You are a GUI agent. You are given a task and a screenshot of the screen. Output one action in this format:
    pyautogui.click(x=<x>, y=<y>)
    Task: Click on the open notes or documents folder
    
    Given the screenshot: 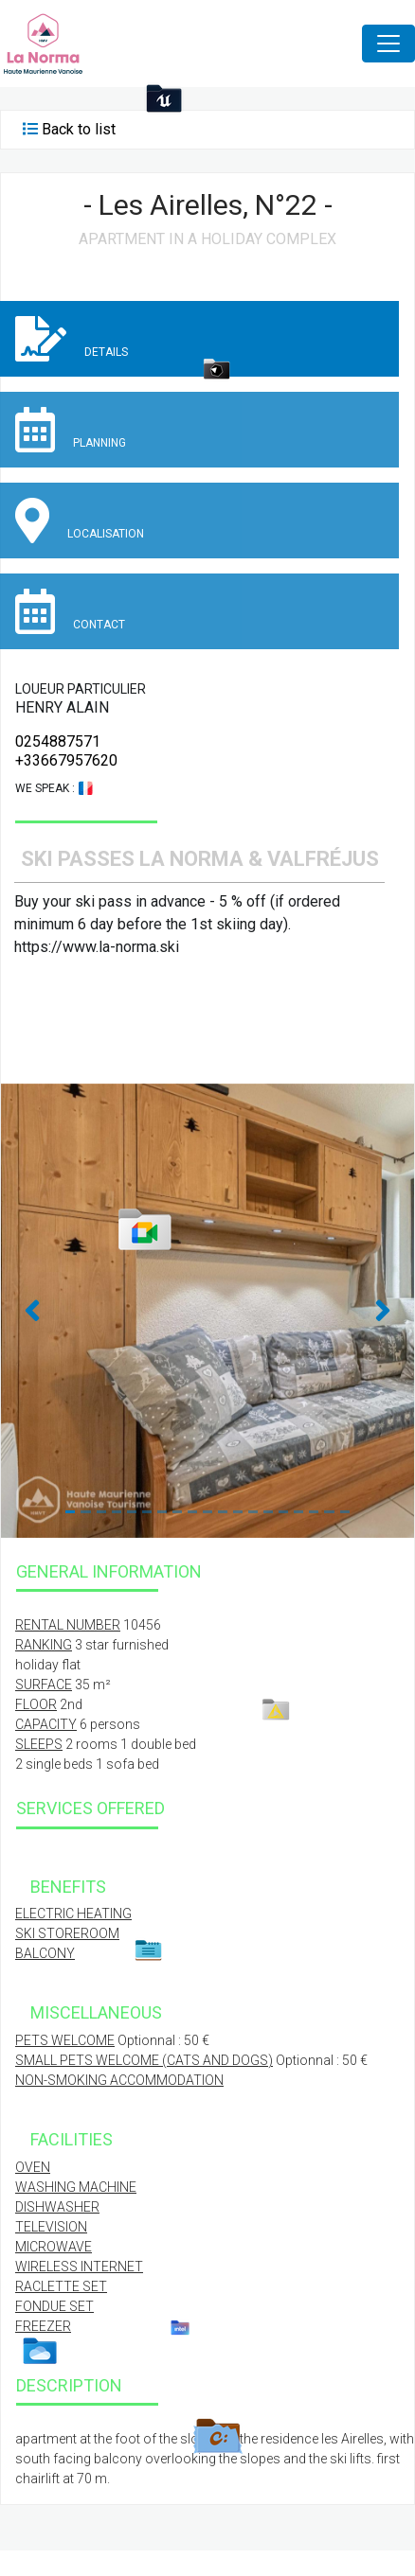 What is the action you would take?
    pyautogui.click(x=148, y=1950)
    